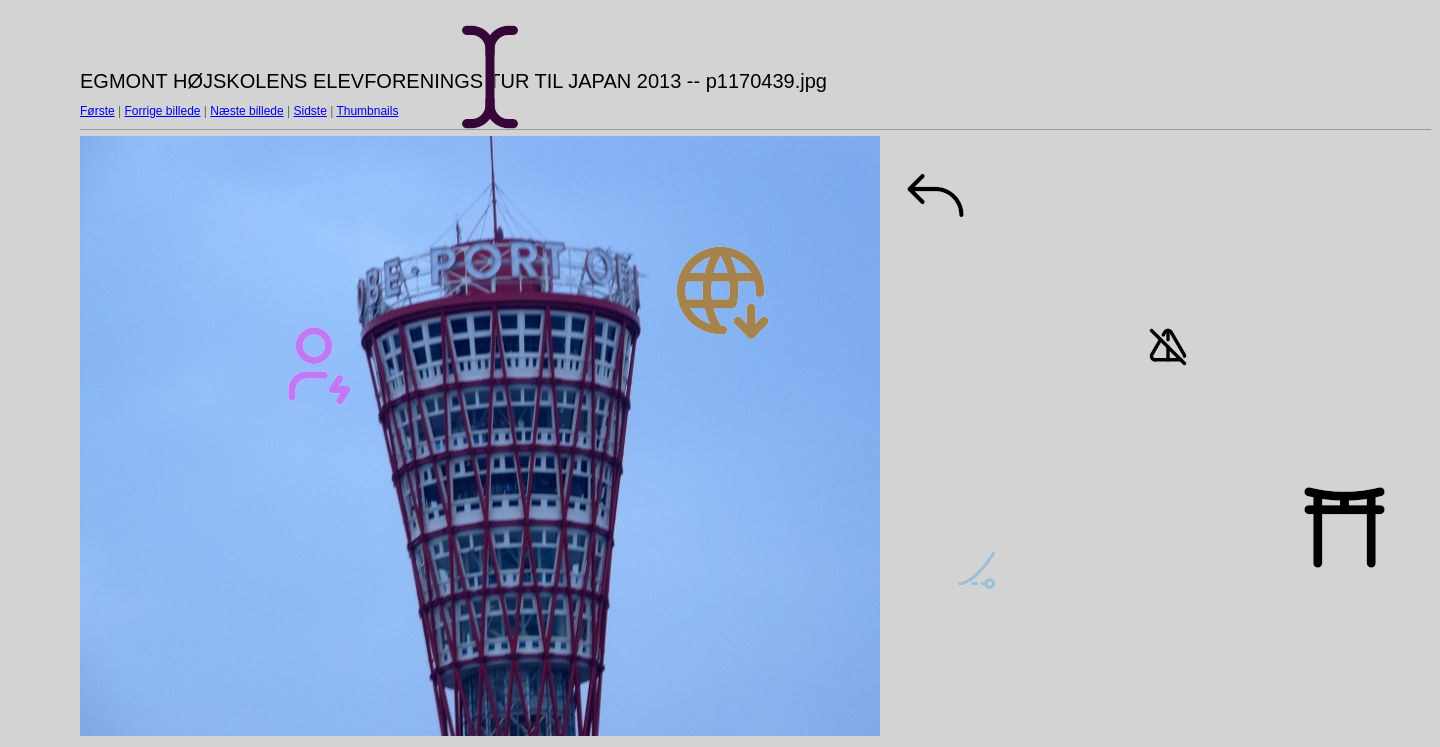 Image resolution: width=1440 pixels, height=747 pixels. What do you see at coordinates (314, 364) in the screenshot?
I see `user account with quick actions` at bounding box center [314, 364].